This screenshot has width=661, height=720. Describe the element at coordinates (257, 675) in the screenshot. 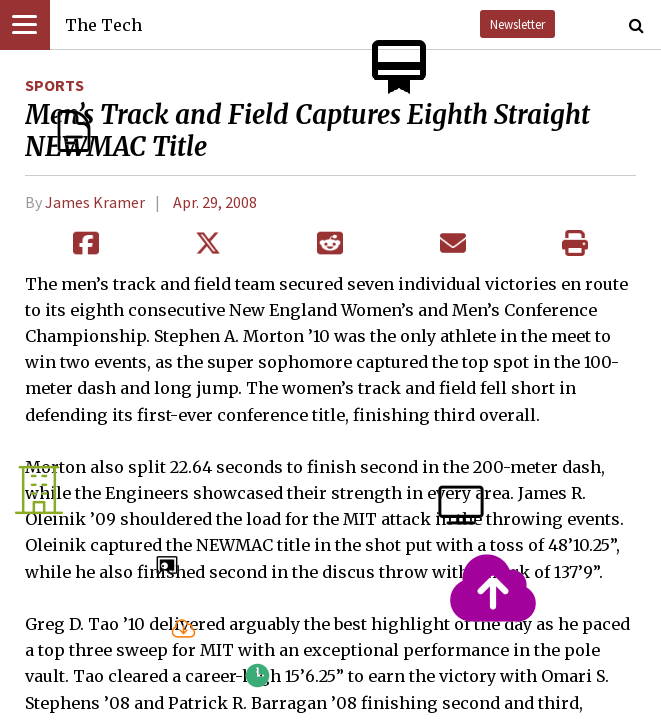

I see `view current time` at that location.